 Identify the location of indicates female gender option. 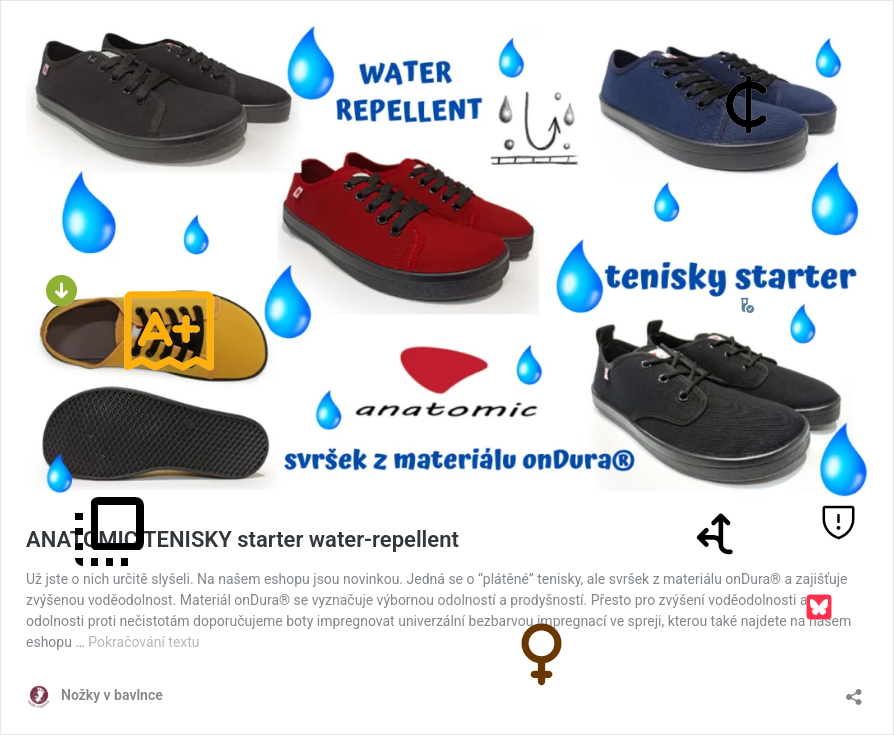
(541, 652).